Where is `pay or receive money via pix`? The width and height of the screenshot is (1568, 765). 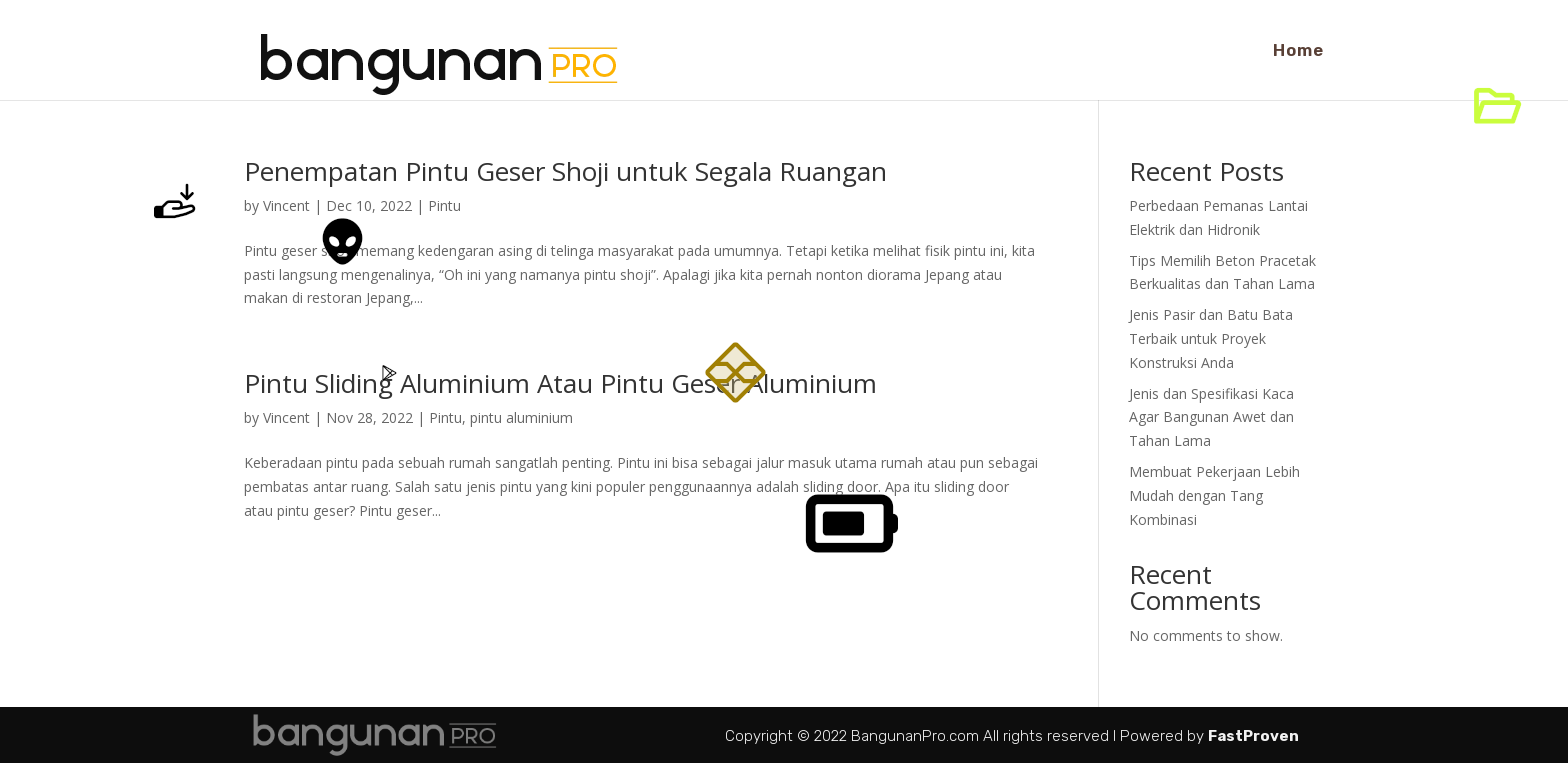
pay or receive money via pix is located at coordinates (735, 372).